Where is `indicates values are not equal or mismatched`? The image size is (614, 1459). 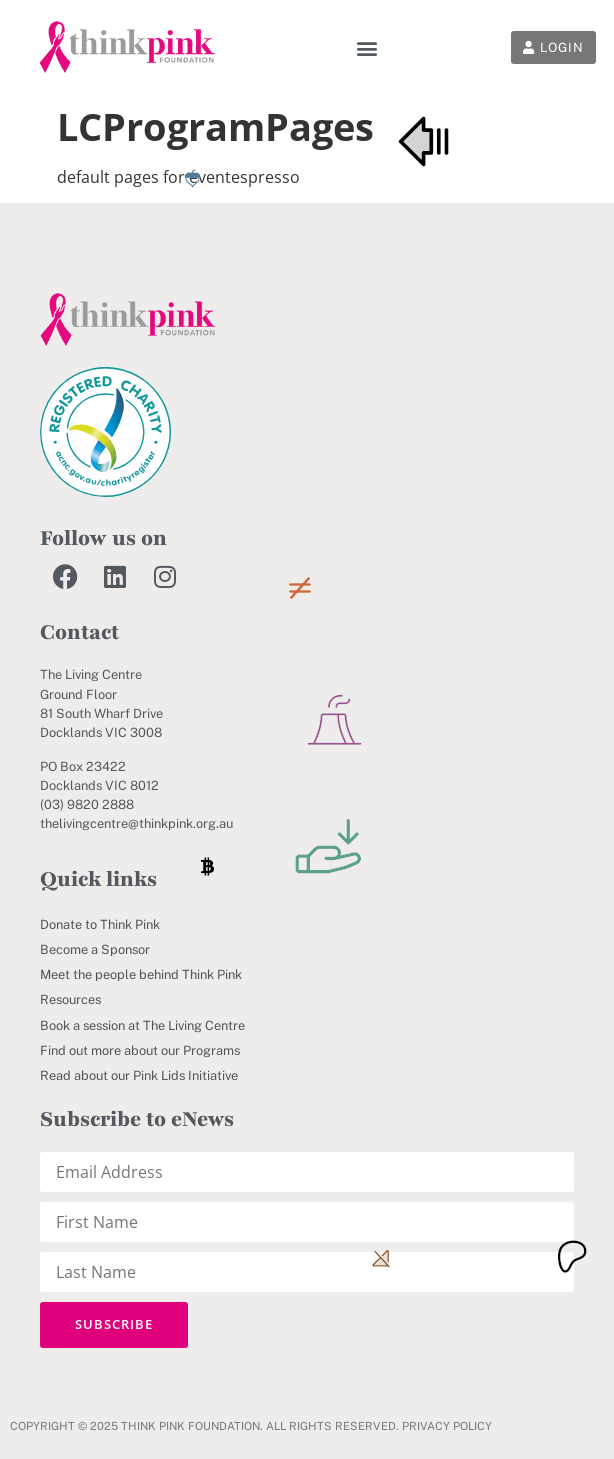 indicates values are not equal or mismatched is located at coordinates (300, 588).